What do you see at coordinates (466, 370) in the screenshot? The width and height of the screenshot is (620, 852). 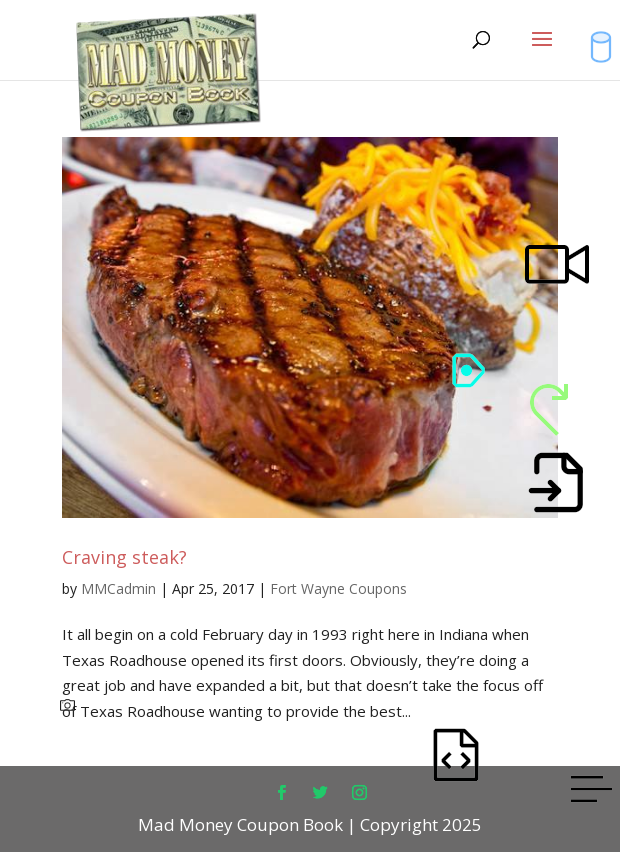 I see `indicates the current active line during debugging` at bounding box center [466, 370].